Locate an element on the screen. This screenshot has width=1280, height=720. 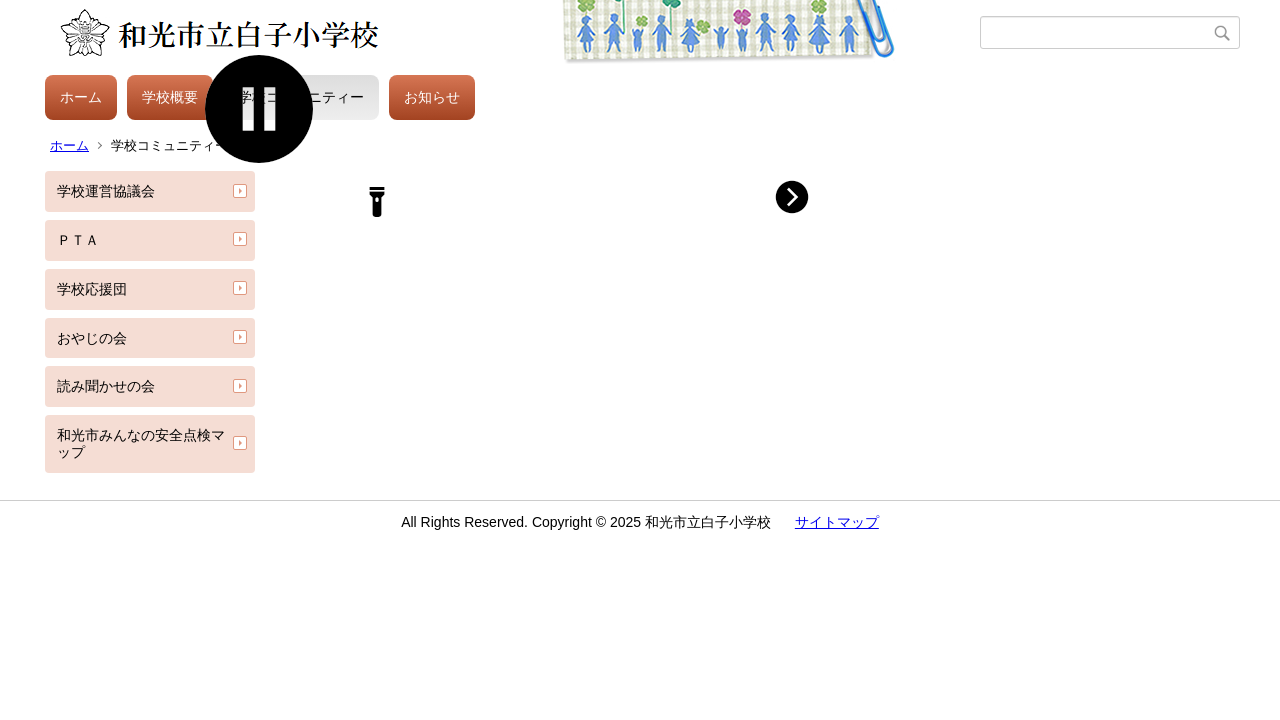
pause media playback is located at coordinates (259, 109).